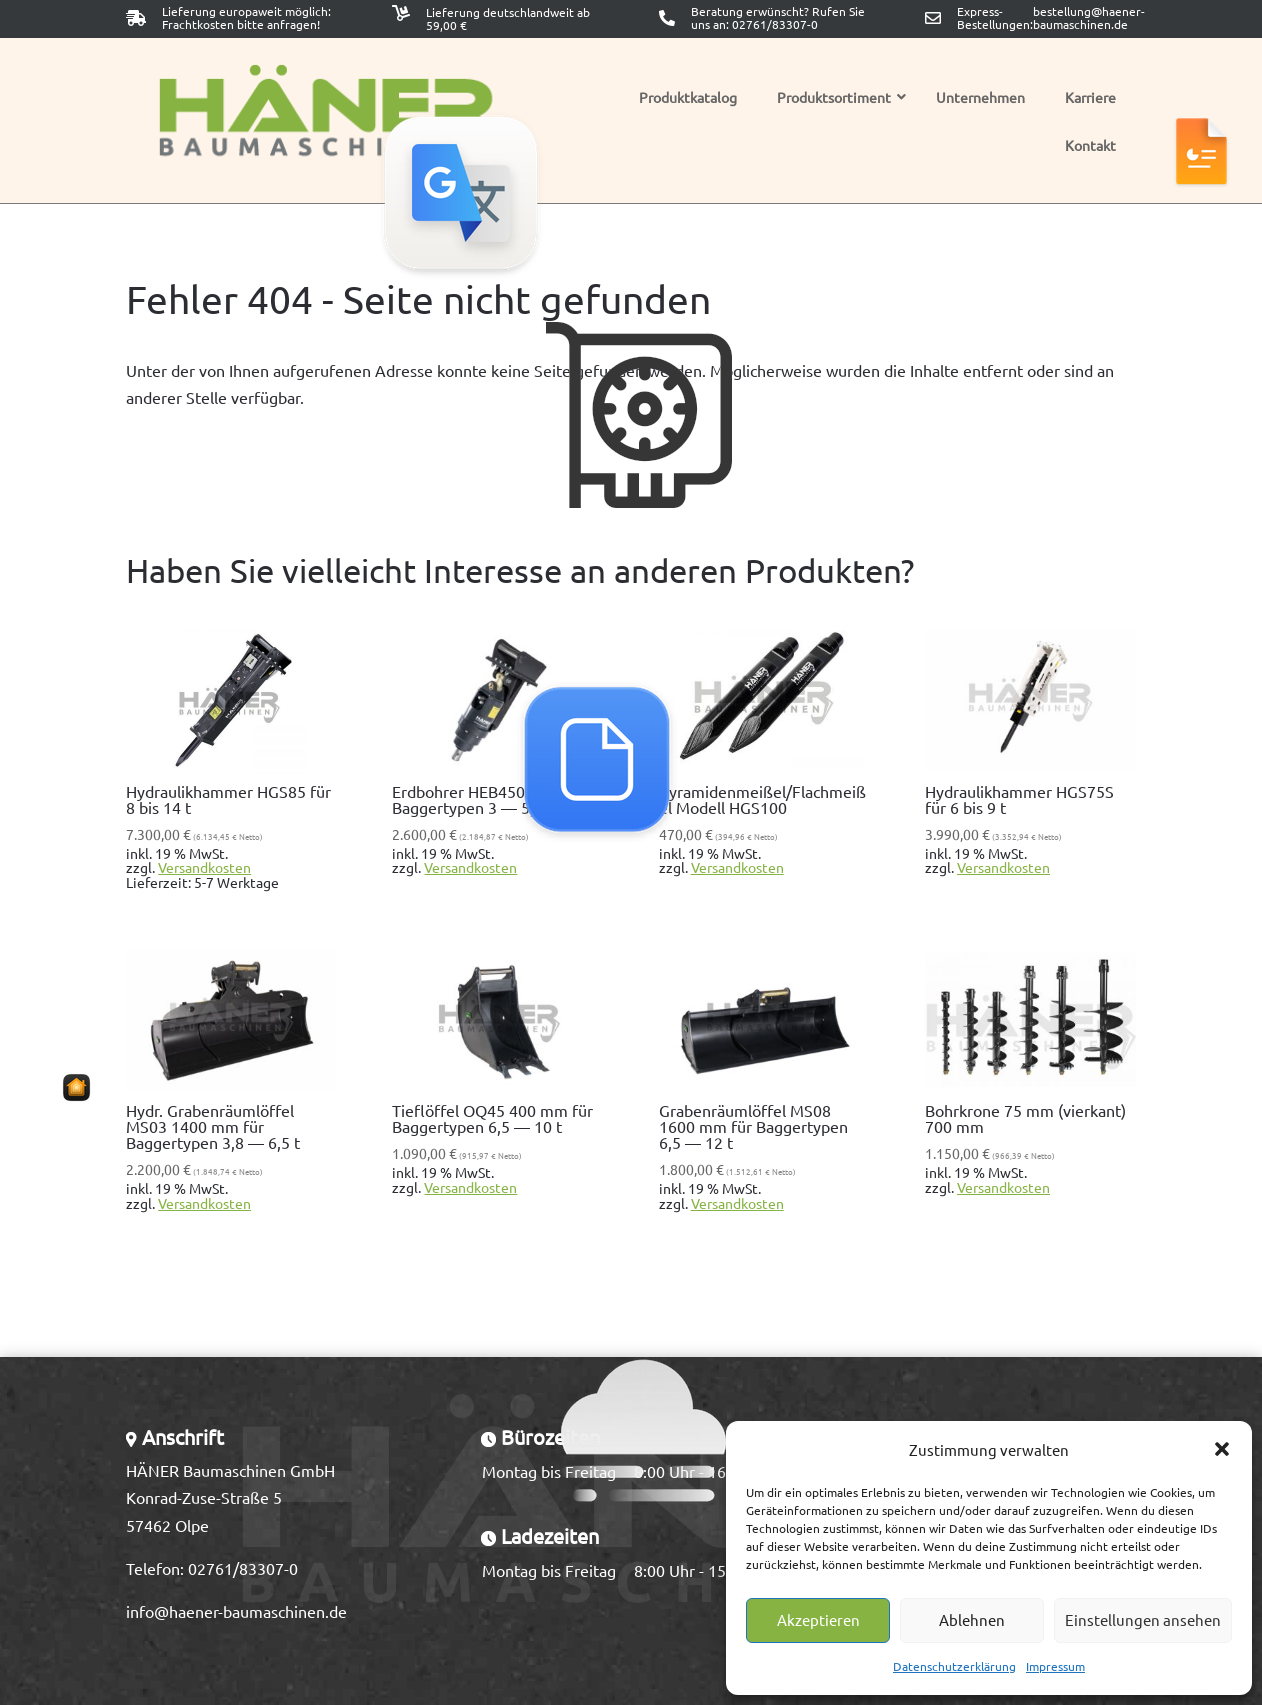 The width and height of the screenshot is (1262, 1705). Describe the element at coordinates (643, 1430) in the screenshot. I see `indicates foggy weather conditions` at that location.